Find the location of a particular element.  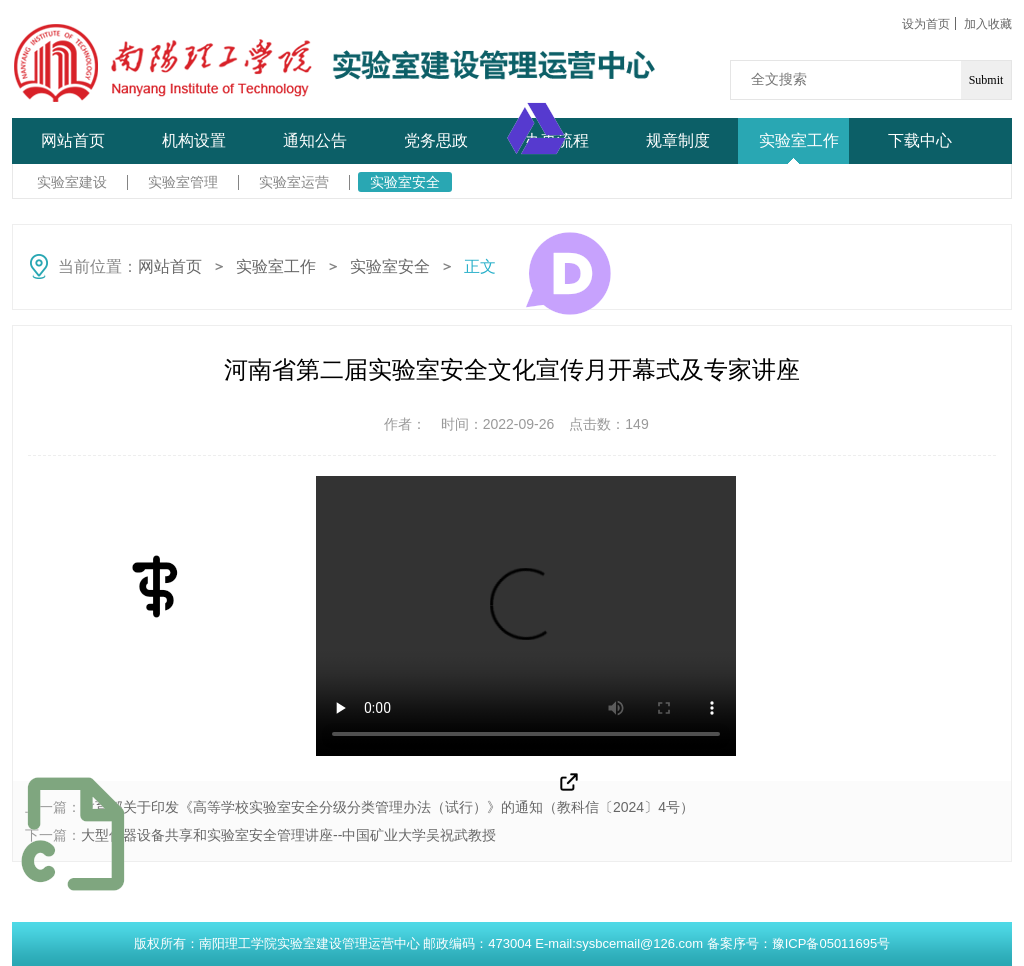

open a C programming language file is located at coordinates (76, 834).